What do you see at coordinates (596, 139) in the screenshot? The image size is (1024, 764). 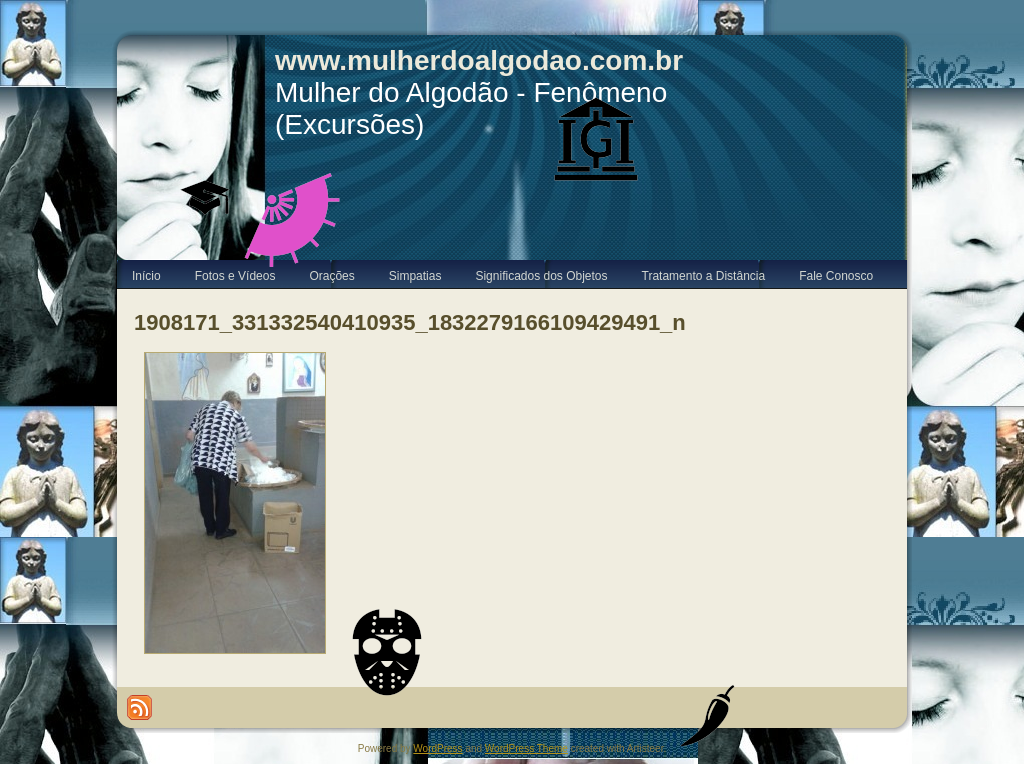 I see `access banking or financial services` at bounding box center [596, 139].